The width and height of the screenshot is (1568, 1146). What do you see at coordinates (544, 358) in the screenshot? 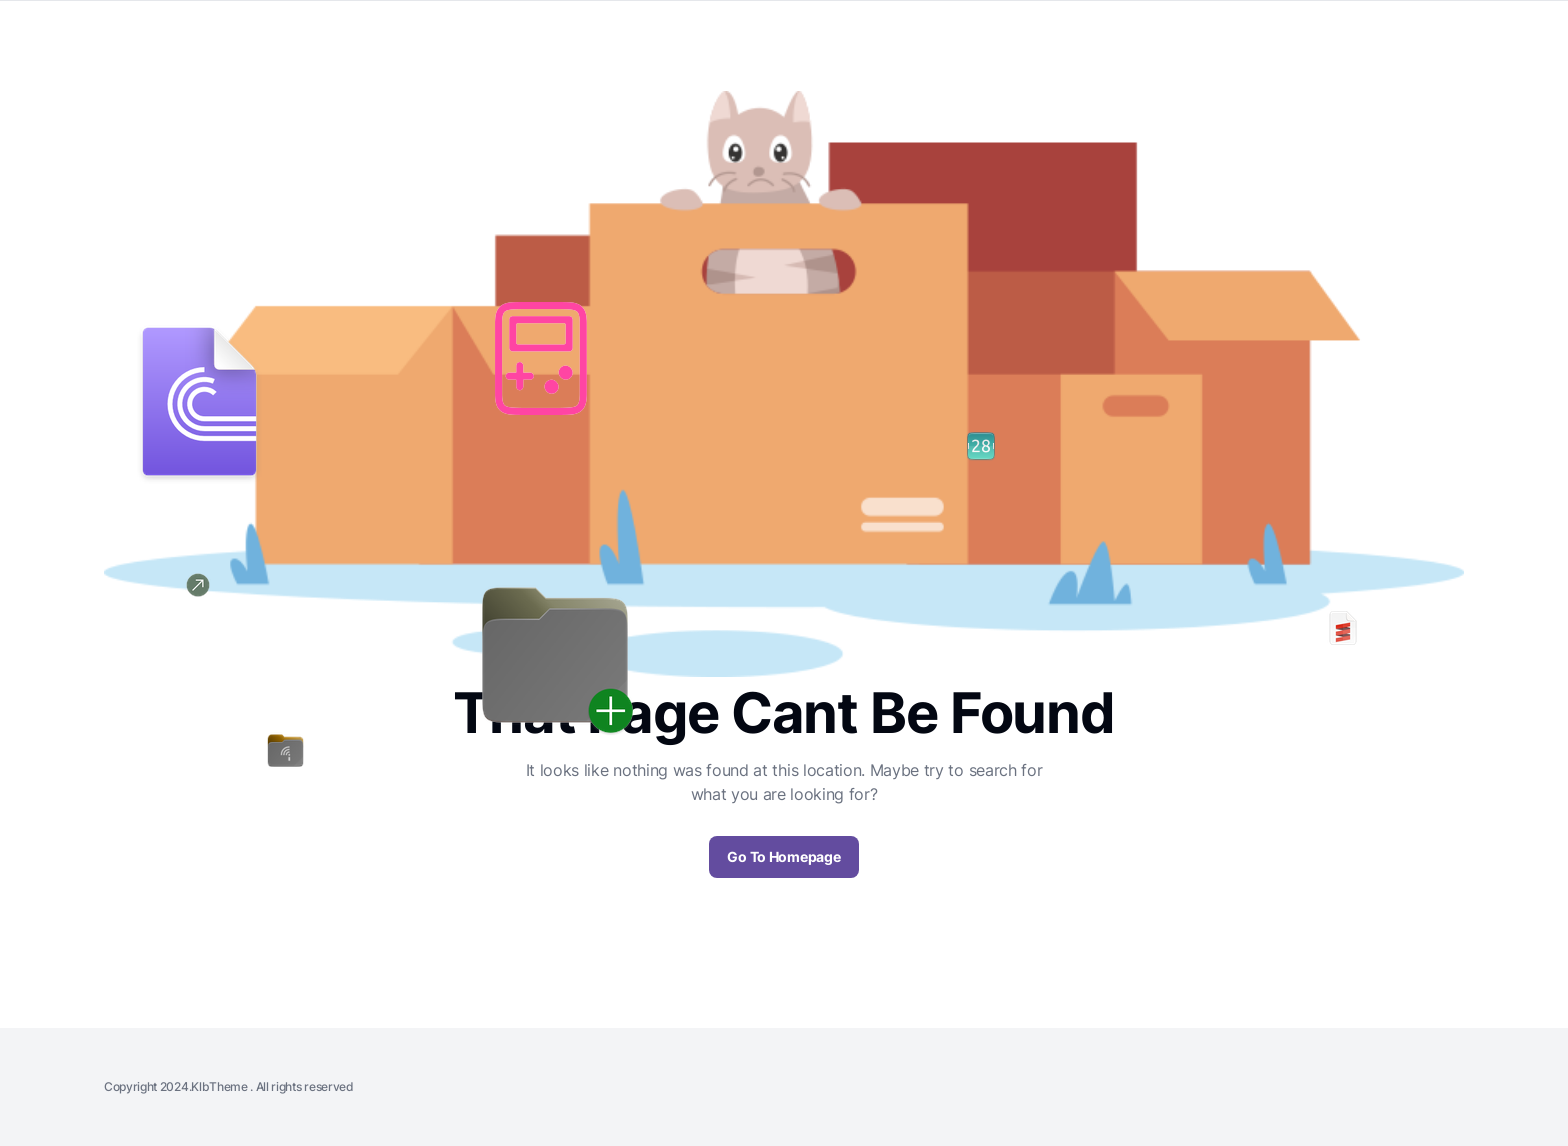
I see `open the games app` at bounding box center [544, 358].